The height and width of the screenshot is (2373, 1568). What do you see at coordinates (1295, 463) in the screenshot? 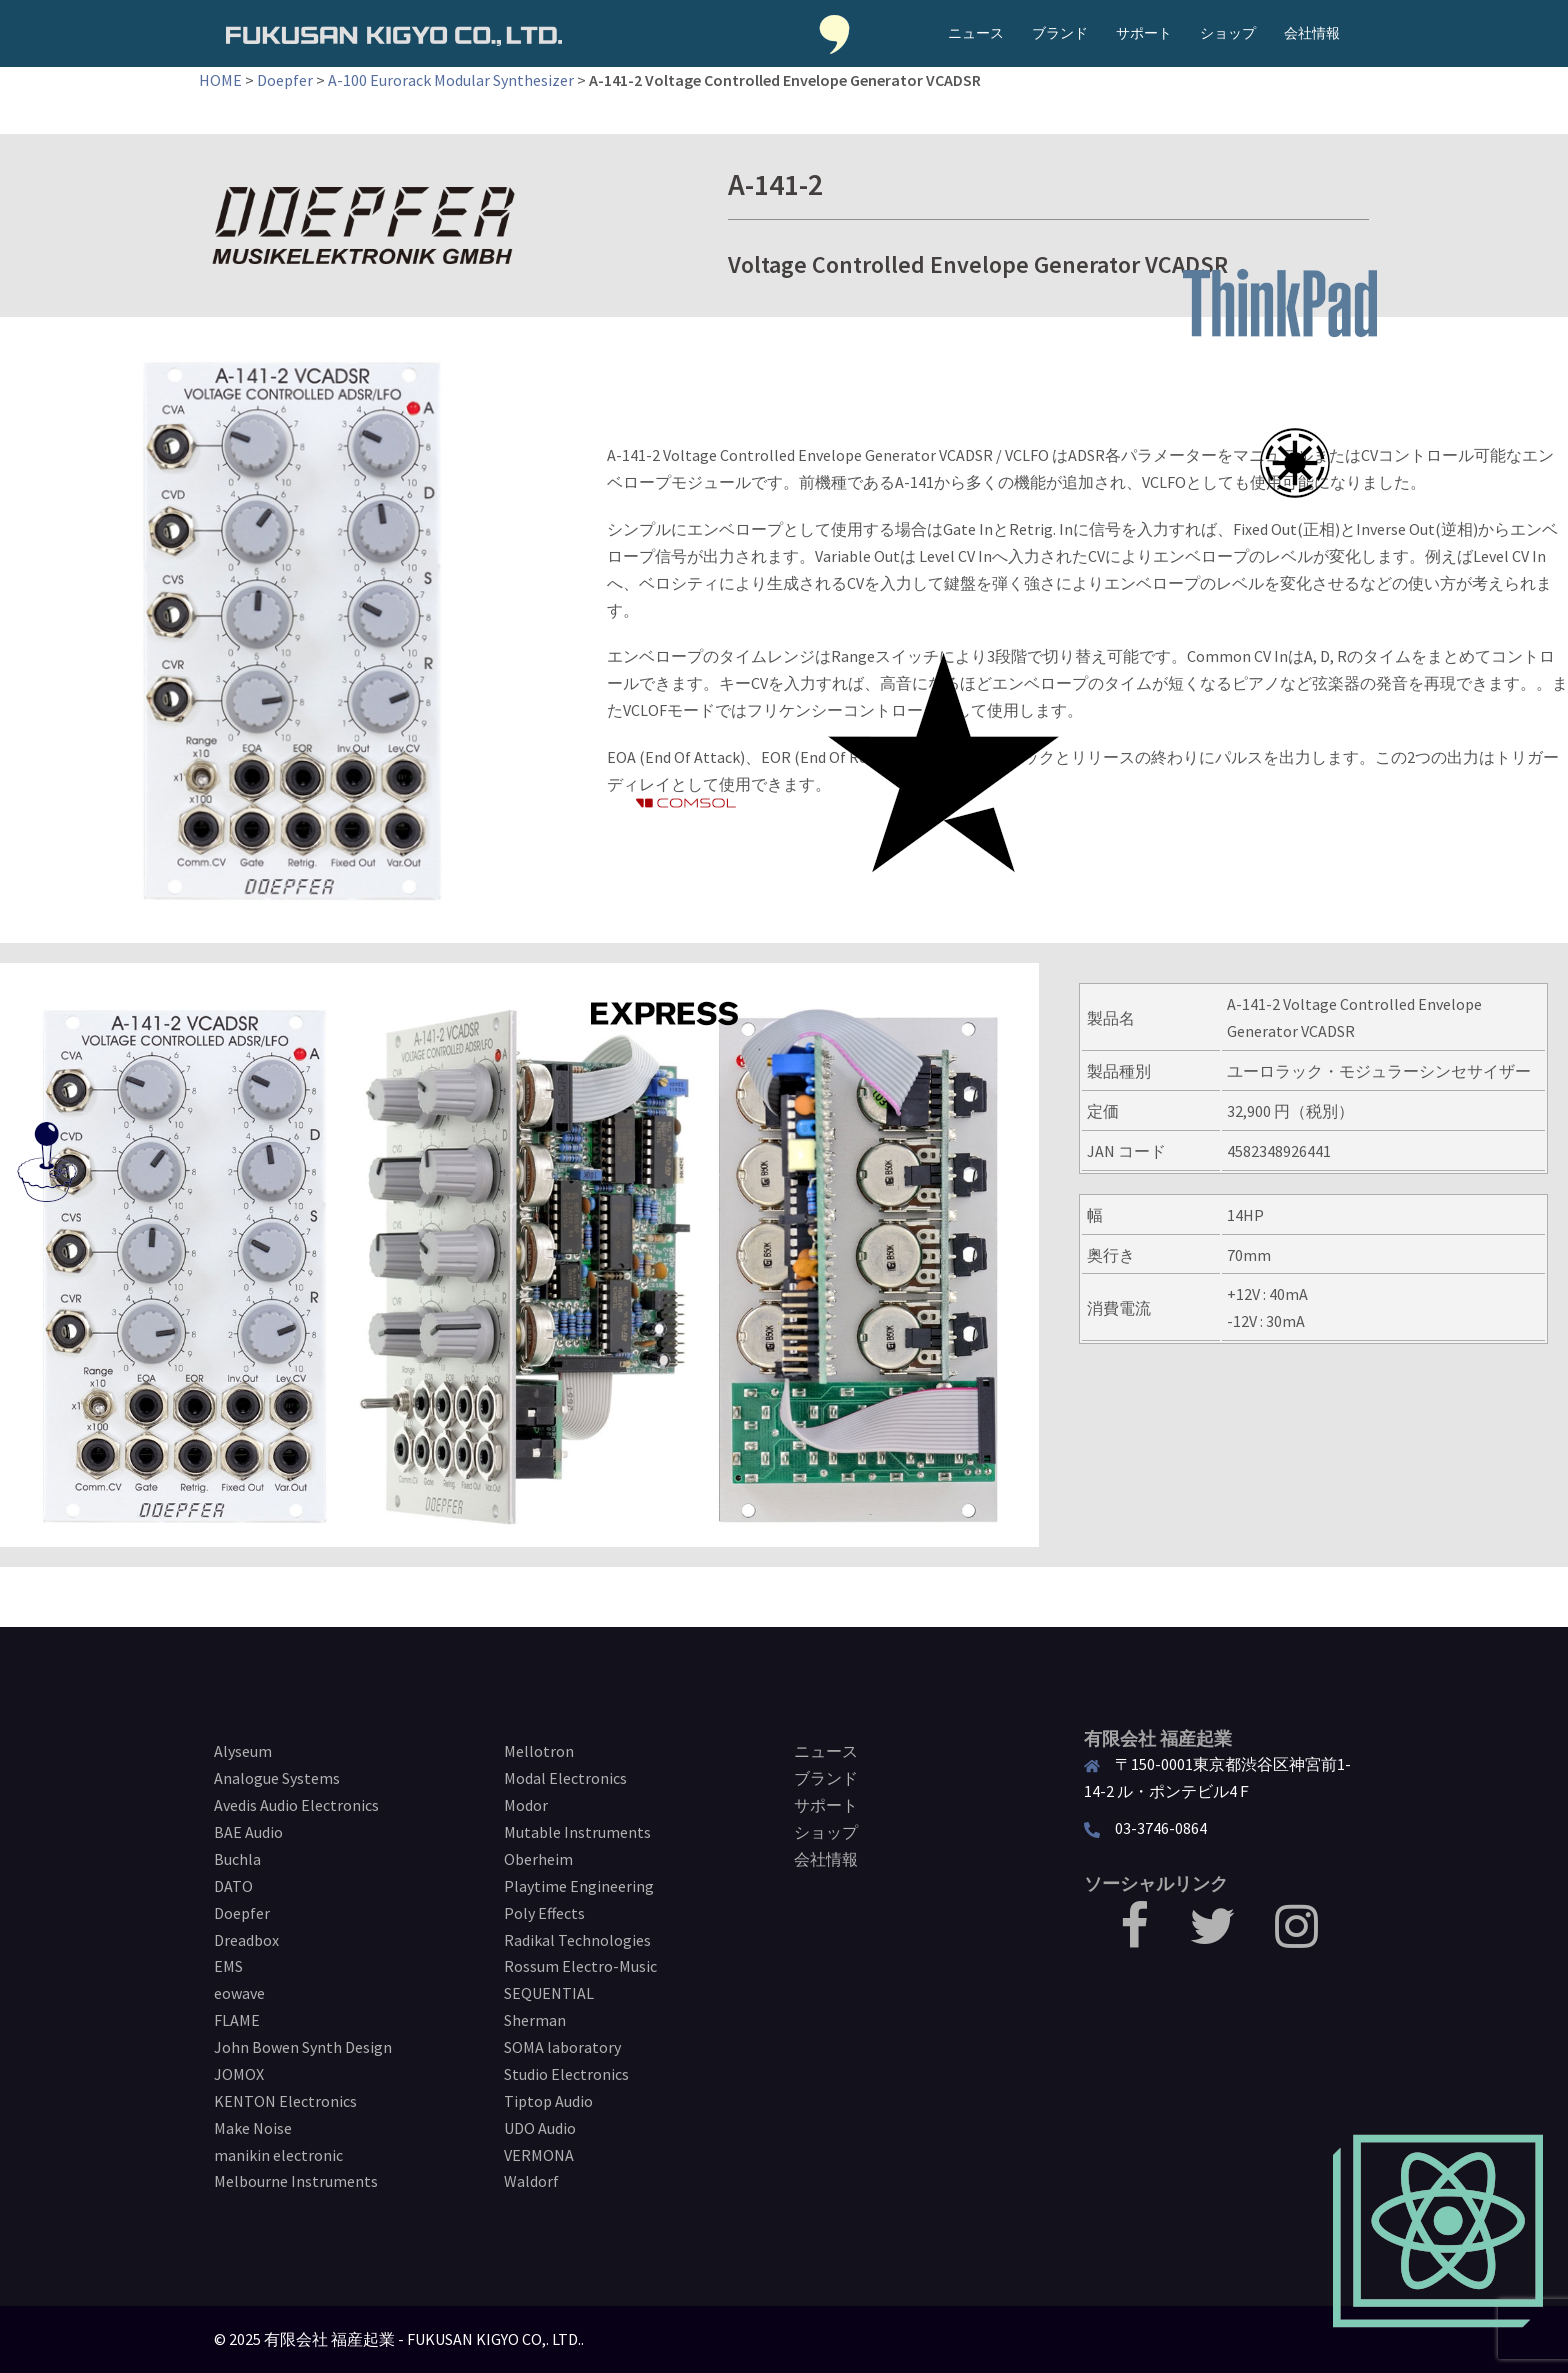
I see `galactic republic logo from star wars` at bounding box center [1295, 463].